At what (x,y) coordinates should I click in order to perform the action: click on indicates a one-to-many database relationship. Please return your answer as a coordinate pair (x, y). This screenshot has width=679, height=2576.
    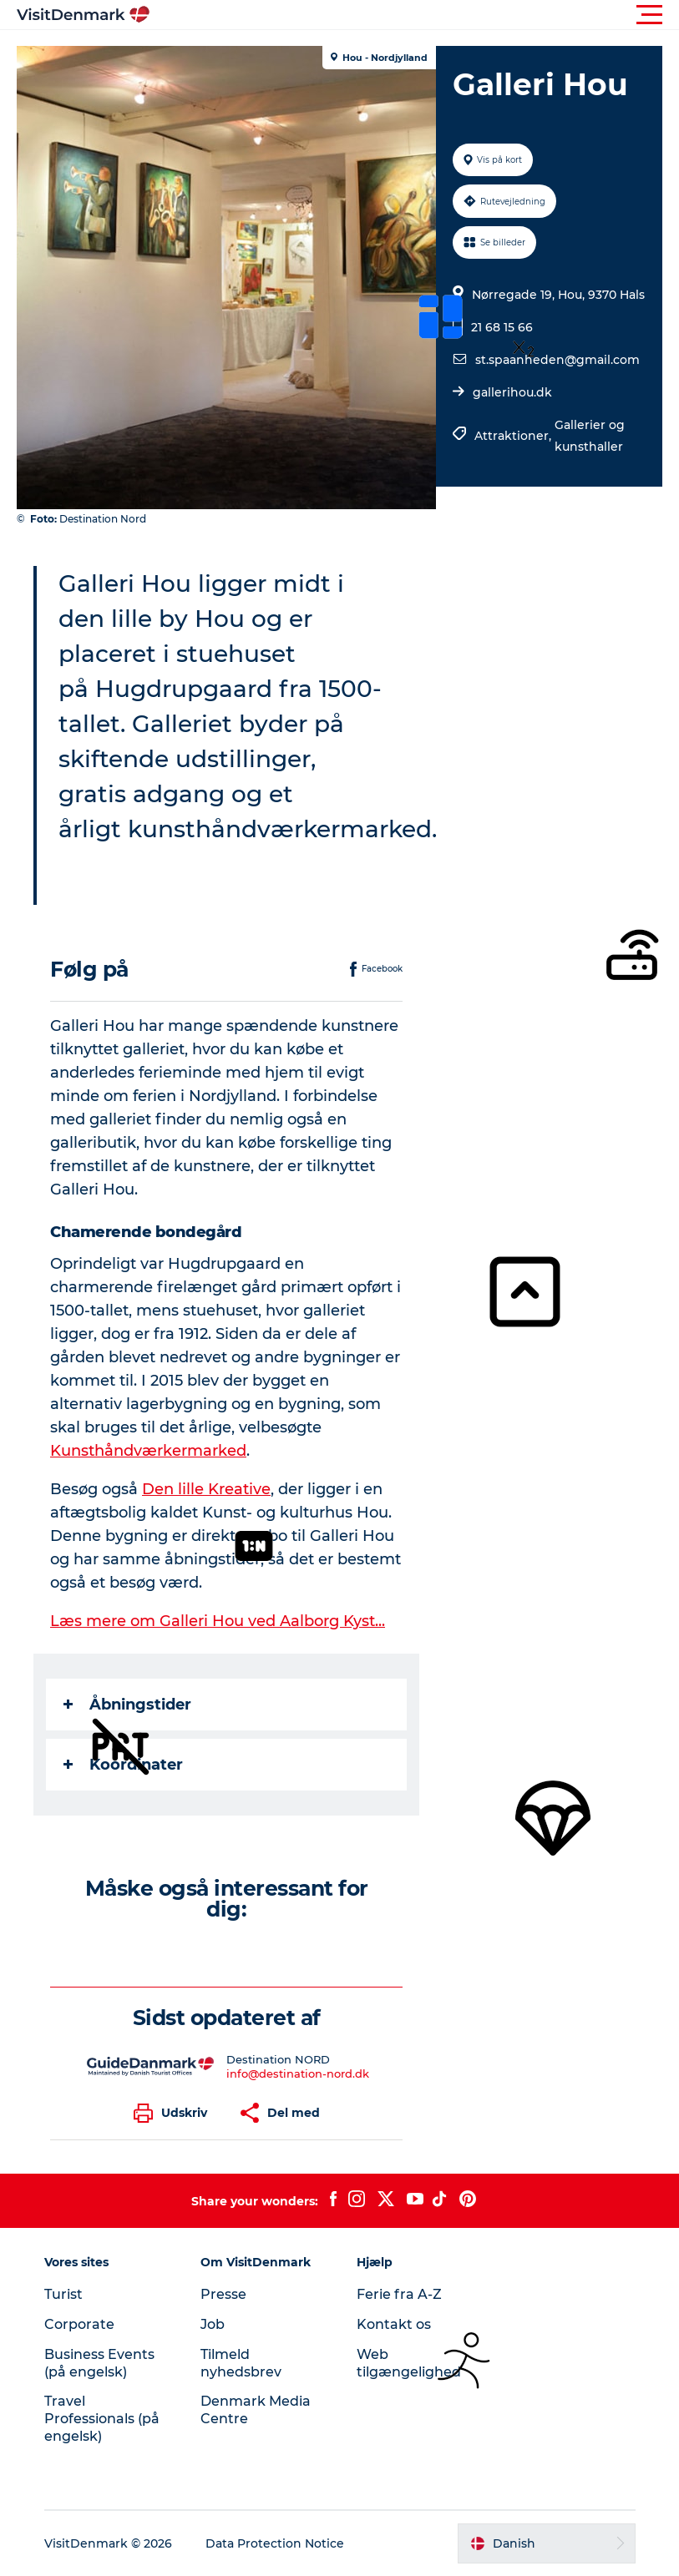
    Looking at the image, I should click on (254, 1546).